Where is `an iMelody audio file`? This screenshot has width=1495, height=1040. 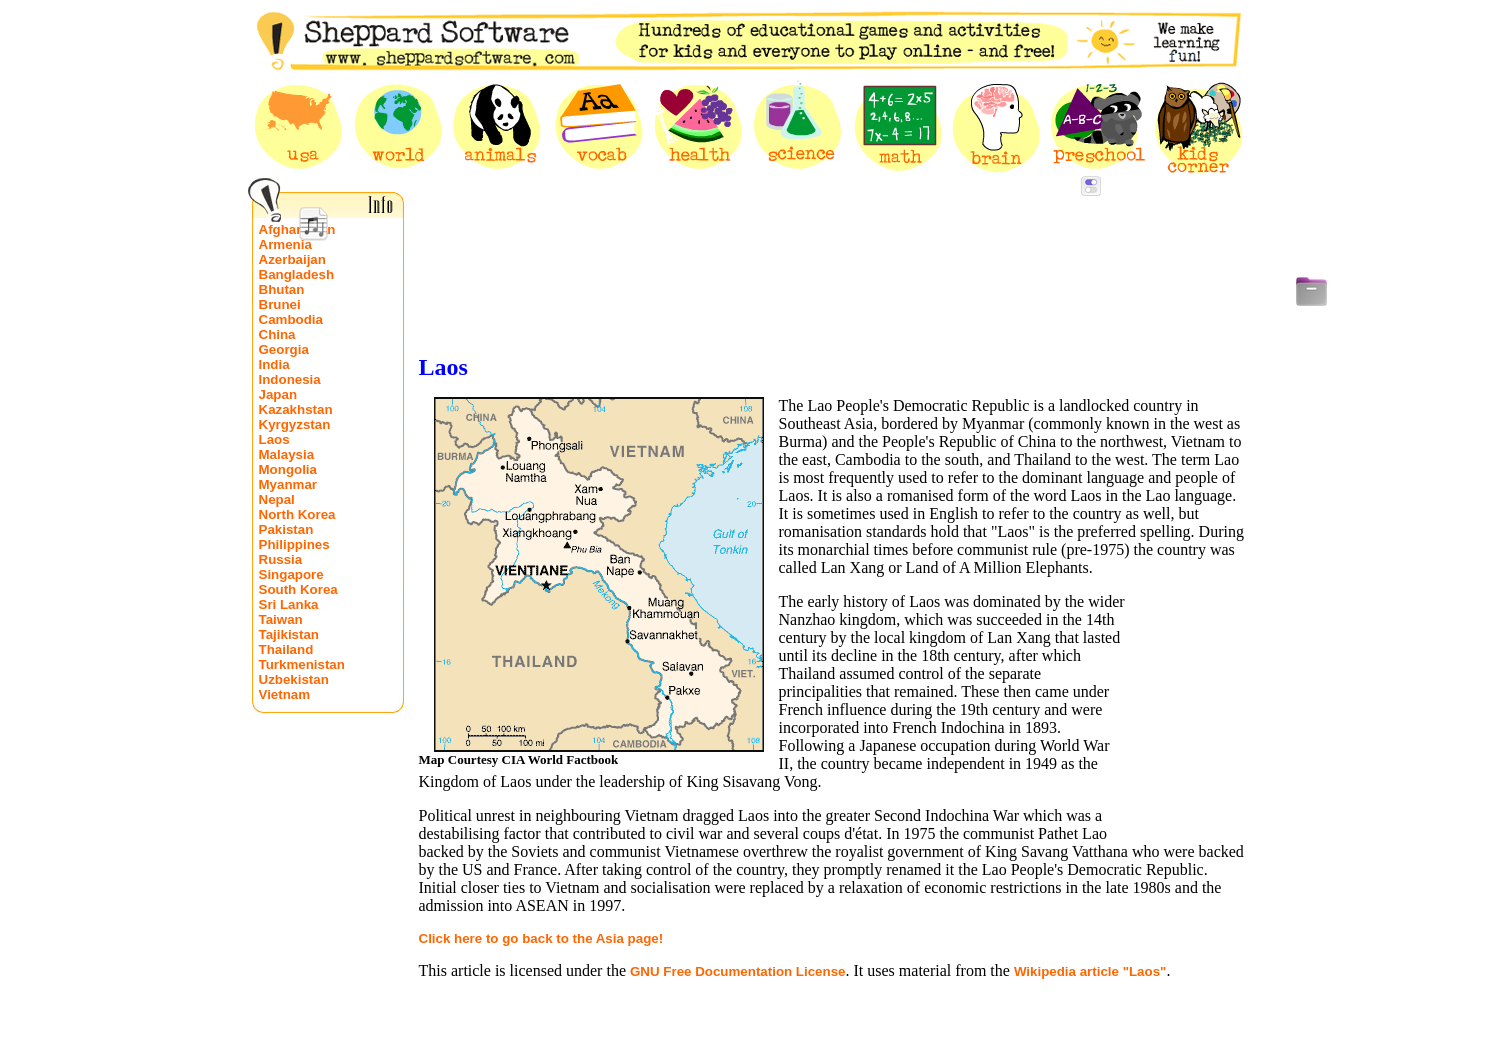 an iMelody audio file is located at coordinates (313, 223).